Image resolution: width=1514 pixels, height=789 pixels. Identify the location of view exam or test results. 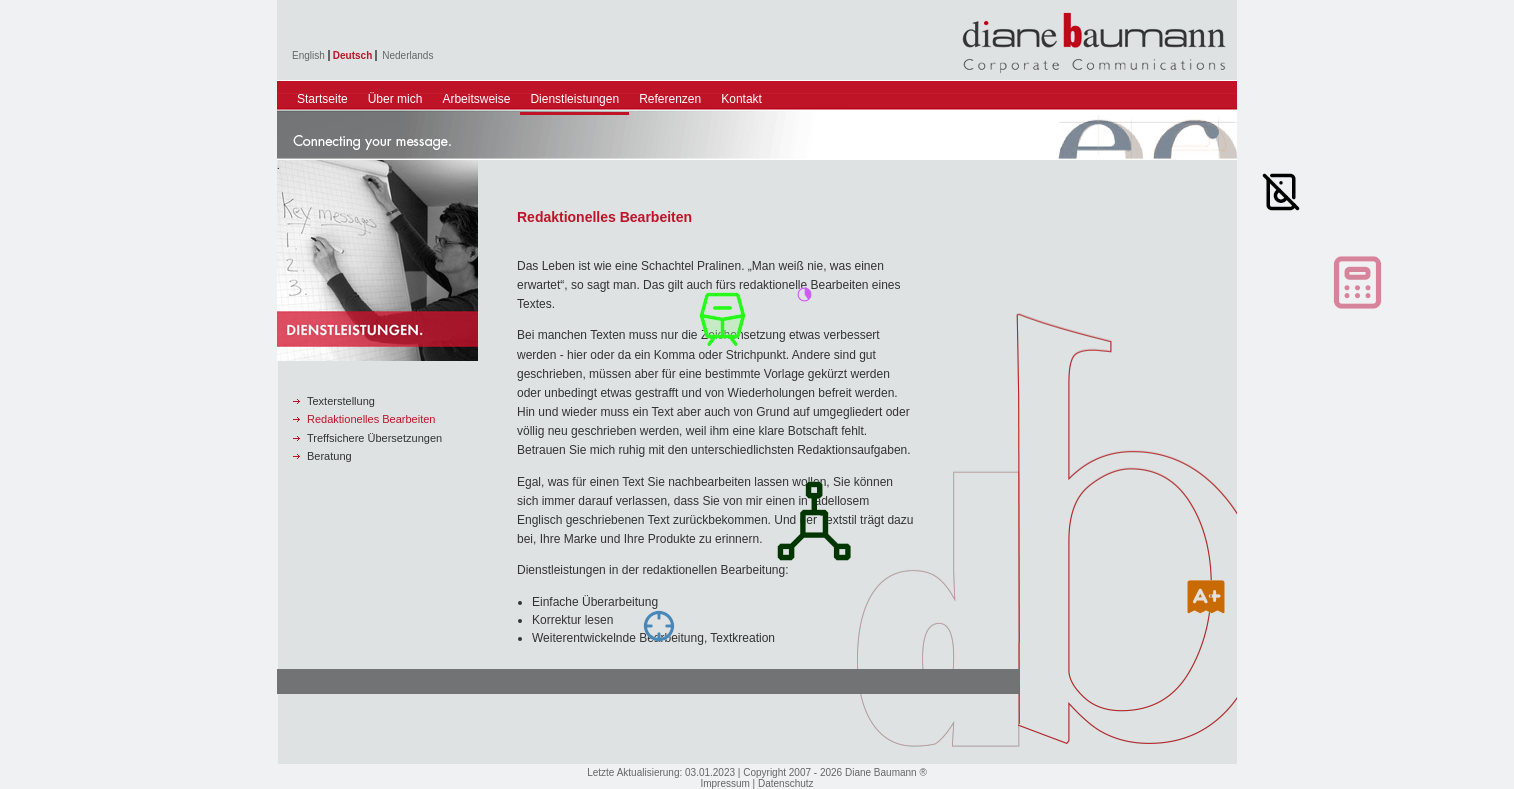
(1206, 596).